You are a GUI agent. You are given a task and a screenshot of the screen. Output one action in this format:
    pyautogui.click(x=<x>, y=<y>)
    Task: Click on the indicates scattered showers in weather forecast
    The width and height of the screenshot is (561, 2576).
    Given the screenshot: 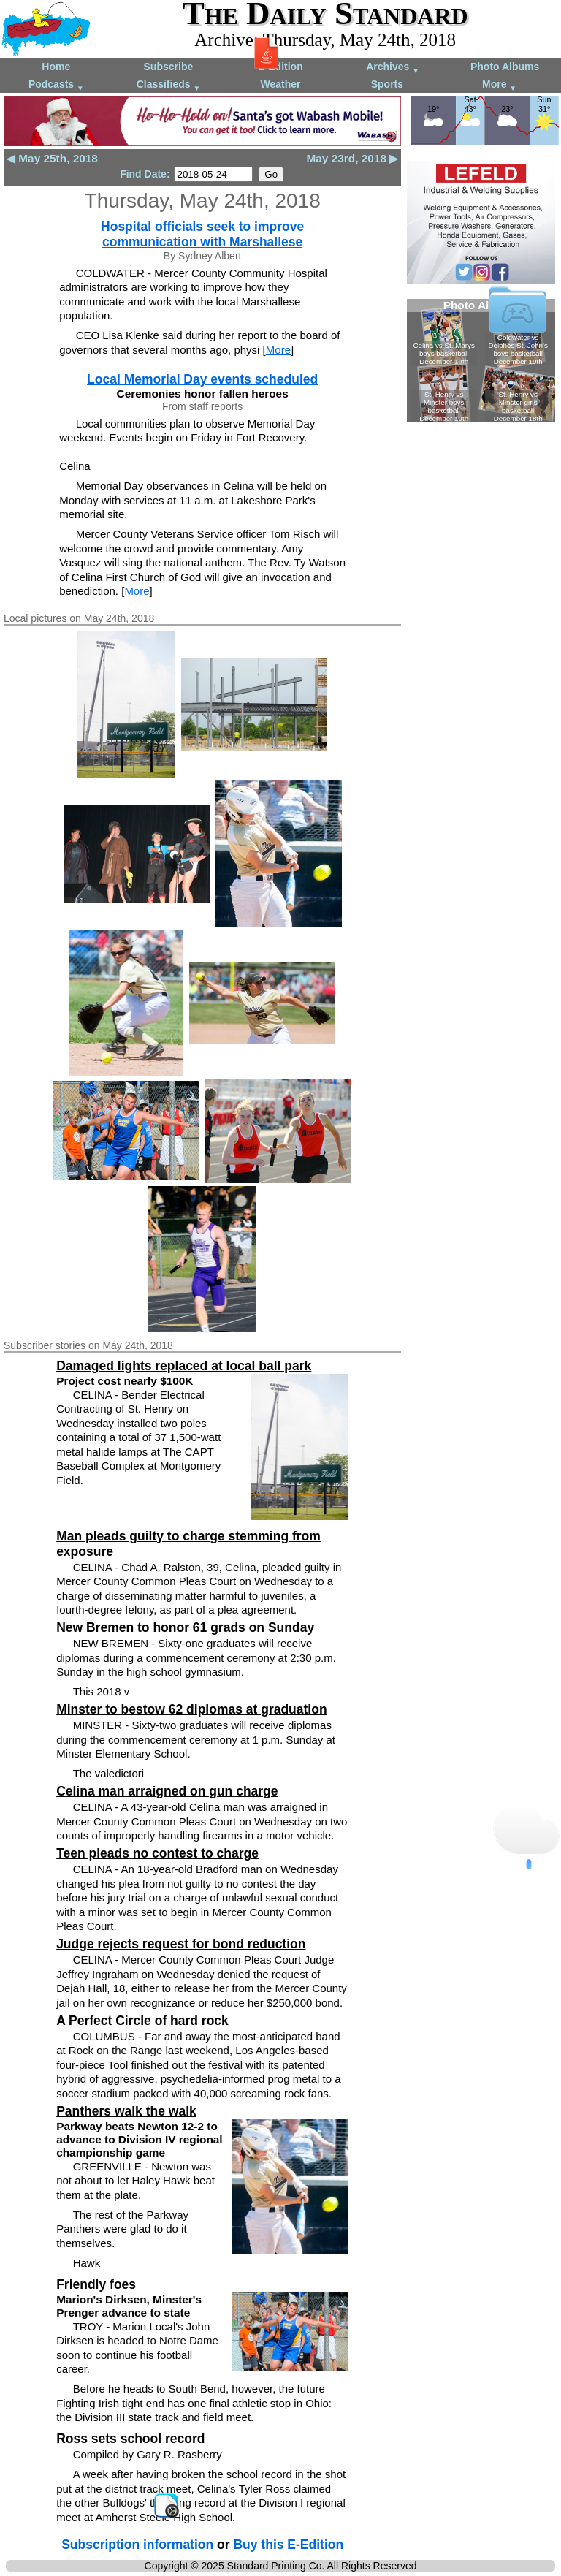 What is the action you would take?
    pyautogui.click(x=526, y=1836)
    